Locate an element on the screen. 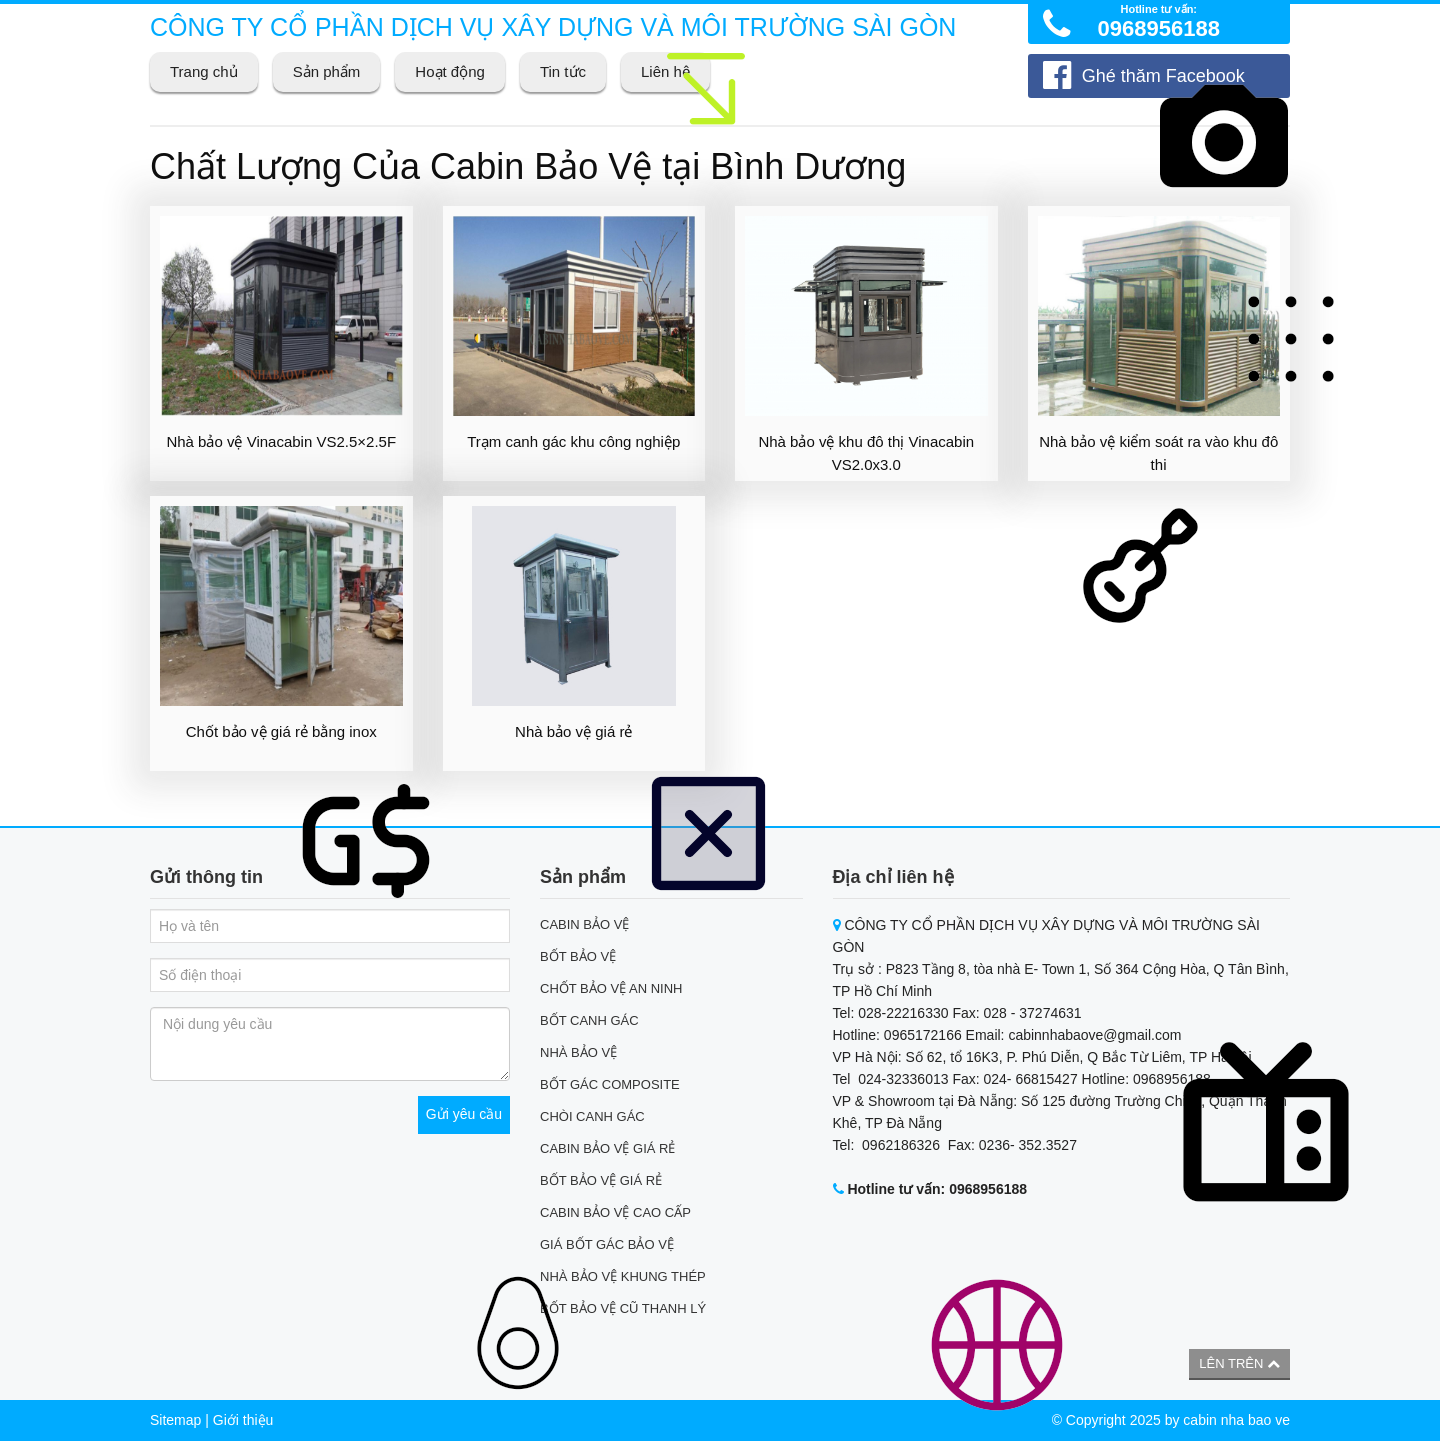 This screenshot has width=1440, height=1441. access TV or video streaming services is located at coordinates (1266, 1131).